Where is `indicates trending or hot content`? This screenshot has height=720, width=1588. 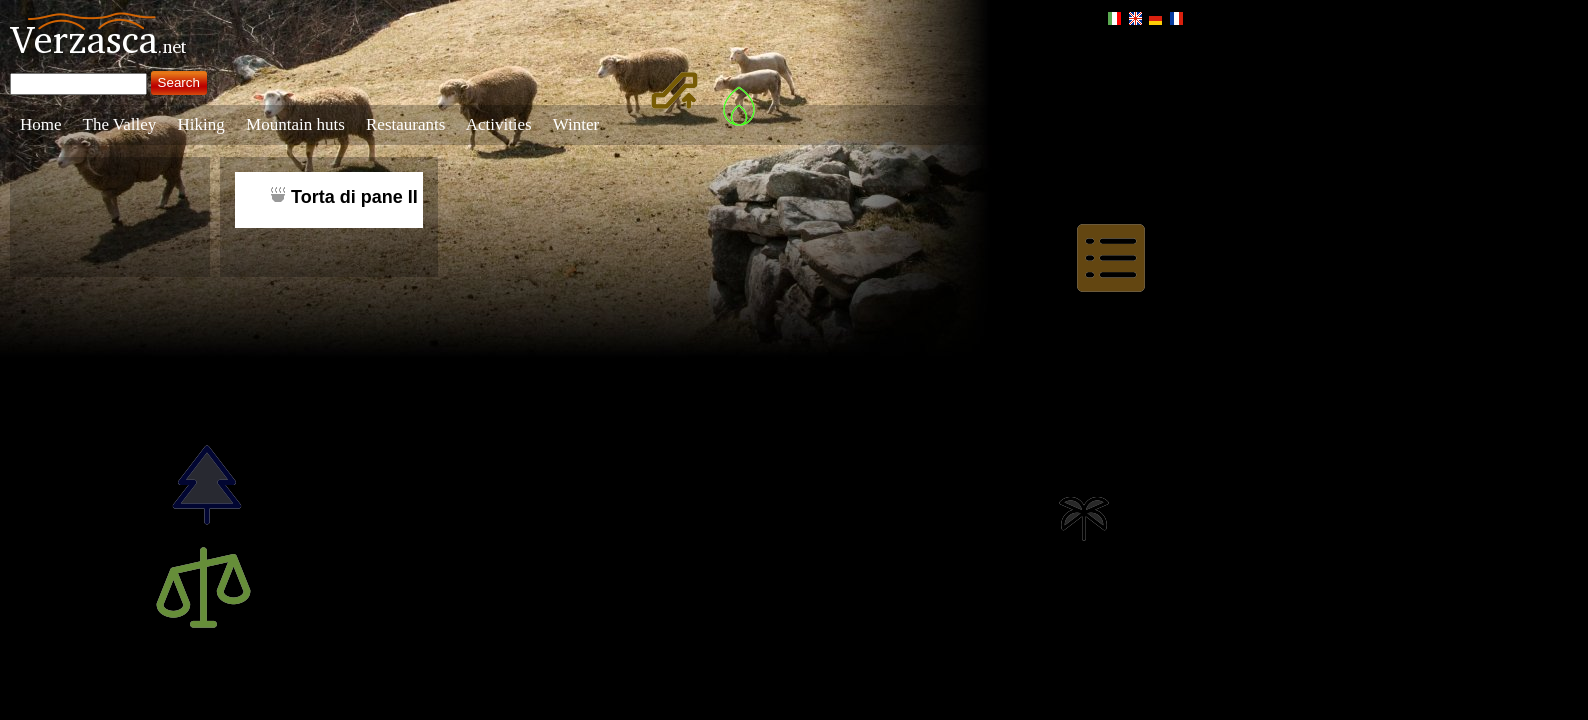 indicates trending or hot content is located at coordinates (739, 107).